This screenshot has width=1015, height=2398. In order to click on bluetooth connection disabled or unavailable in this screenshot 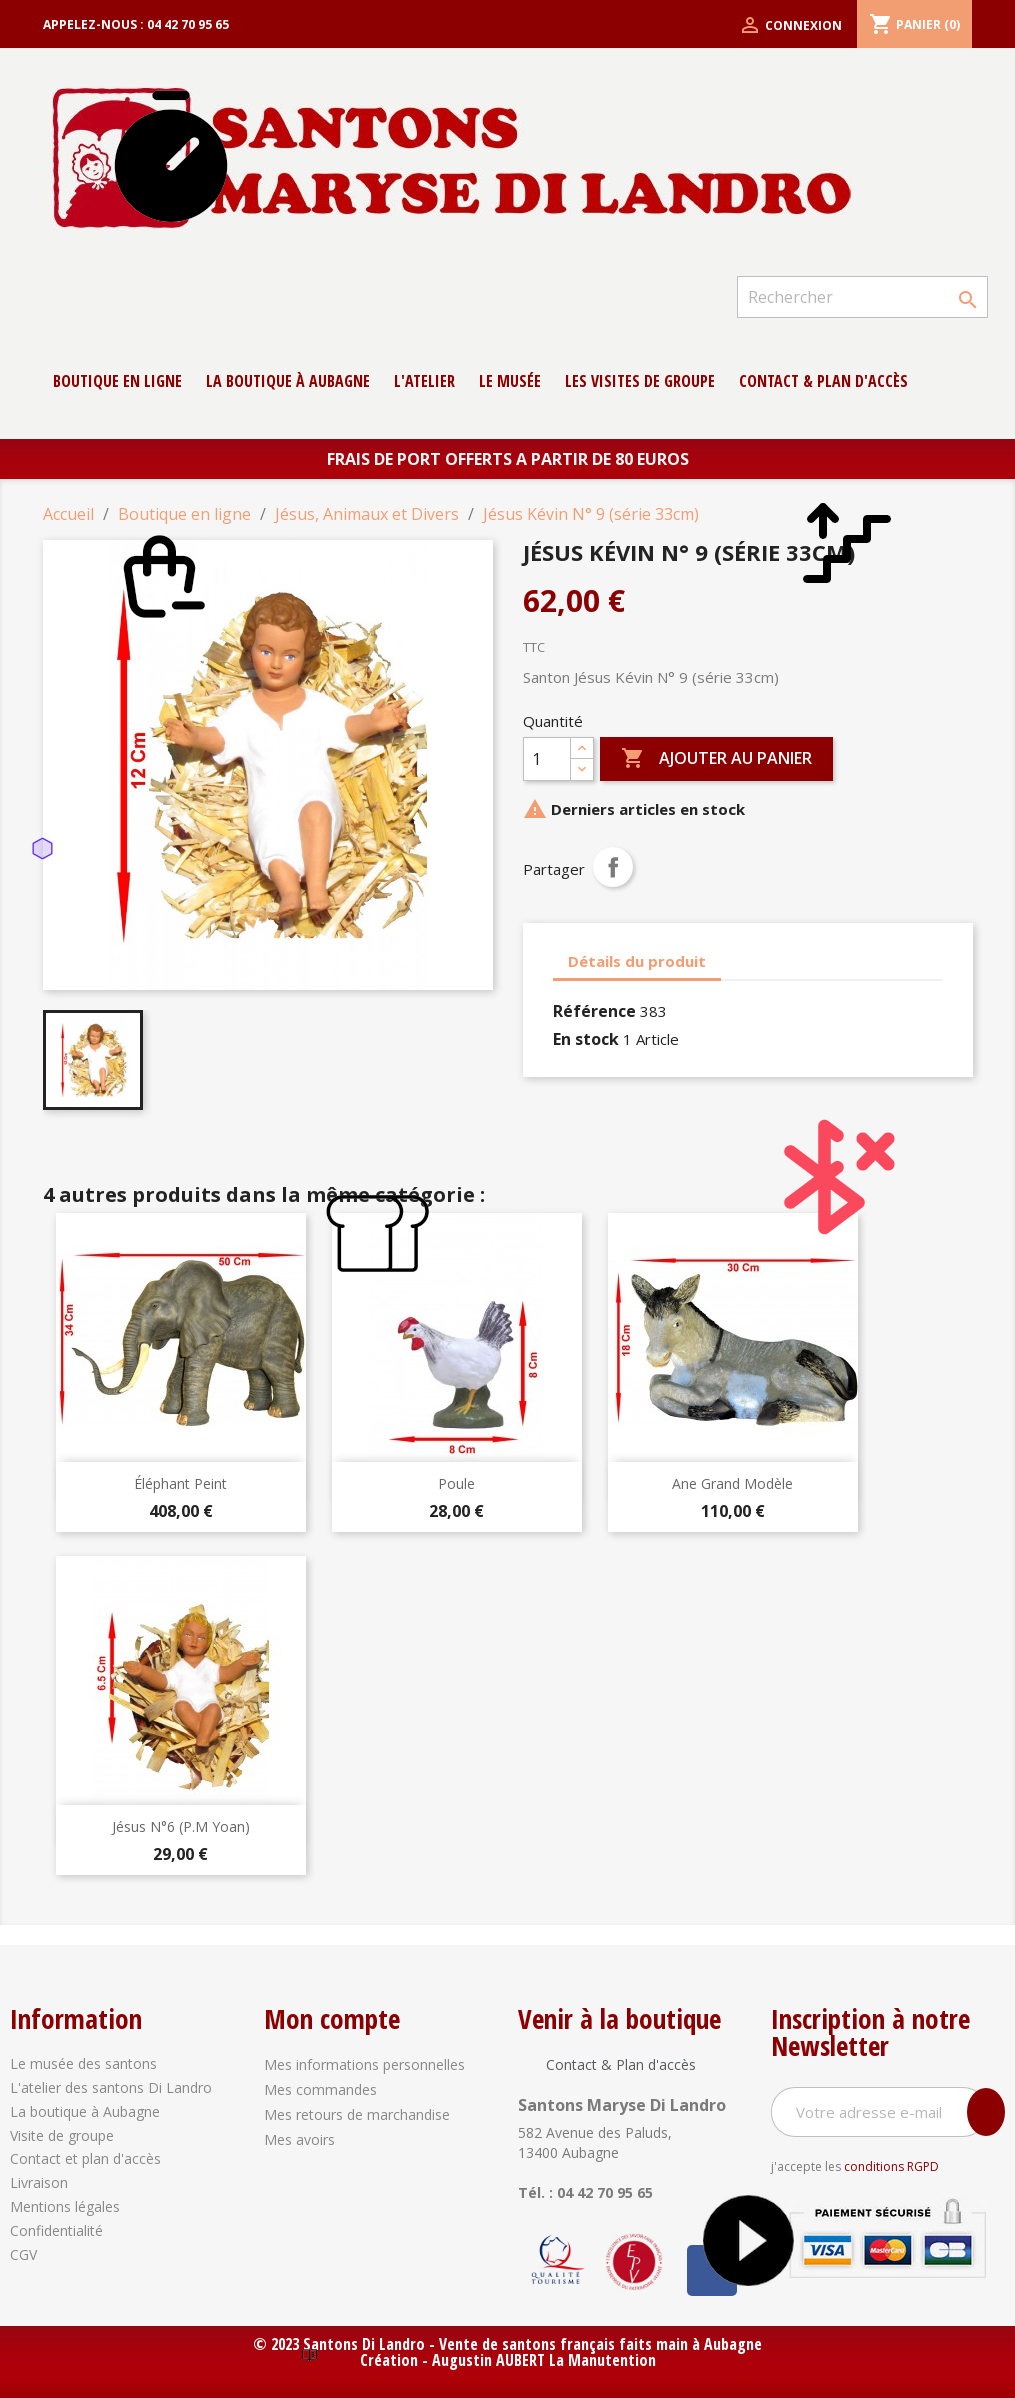, I will do `click(833, 1177)`.